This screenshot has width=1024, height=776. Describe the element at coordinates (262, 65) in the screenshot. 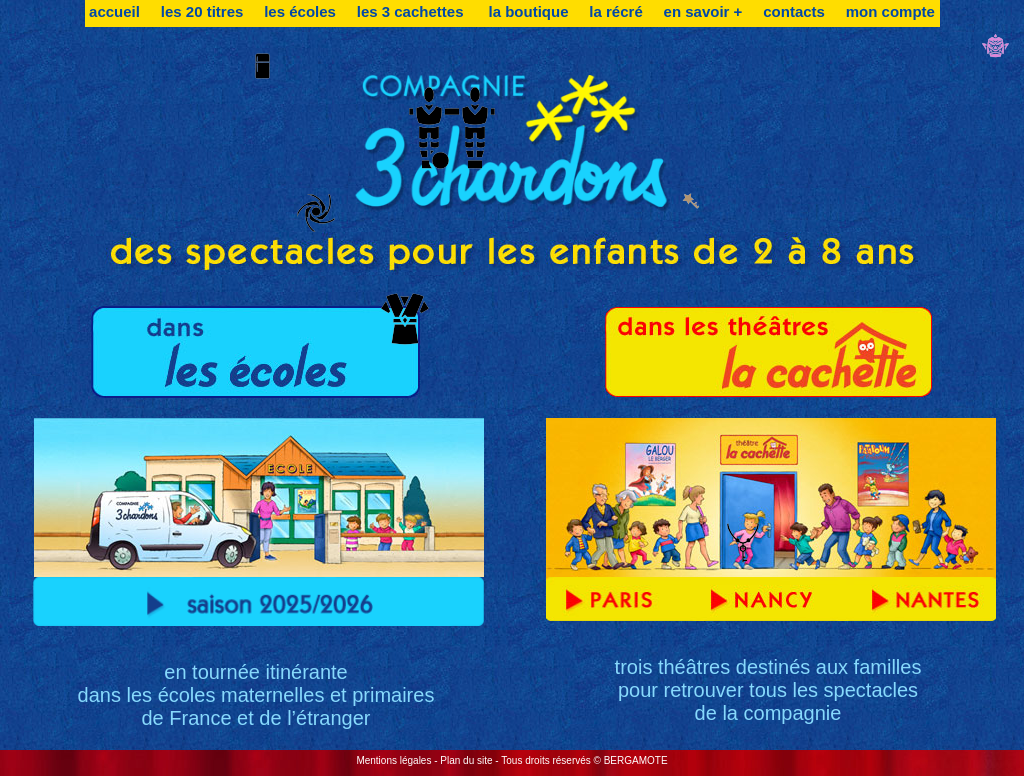

I see `access kitchen or food storage settings` at that location.